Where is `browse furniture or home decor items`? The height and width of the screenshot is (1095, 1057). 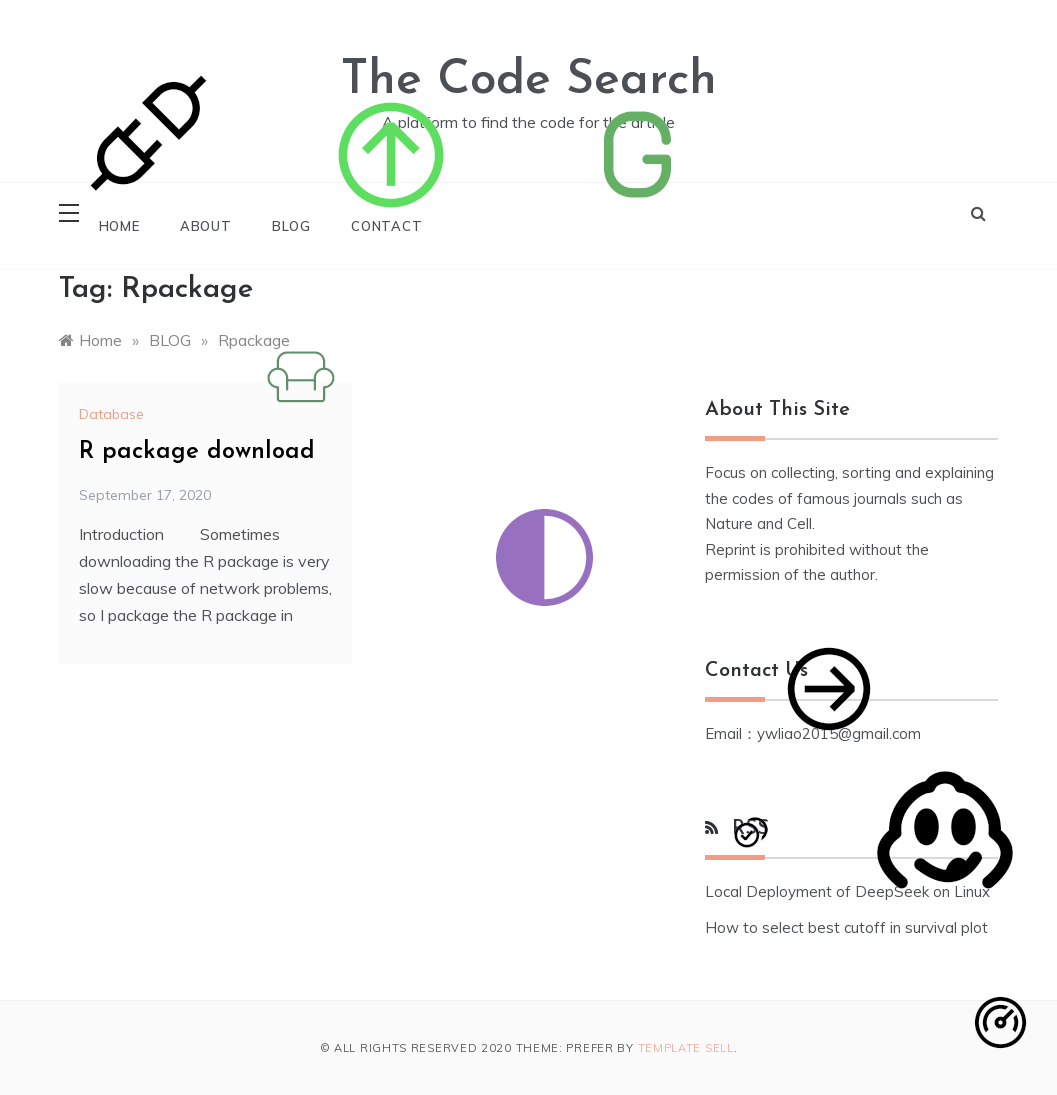 browse furniture or home decor items is located at coordinates (301, 378).